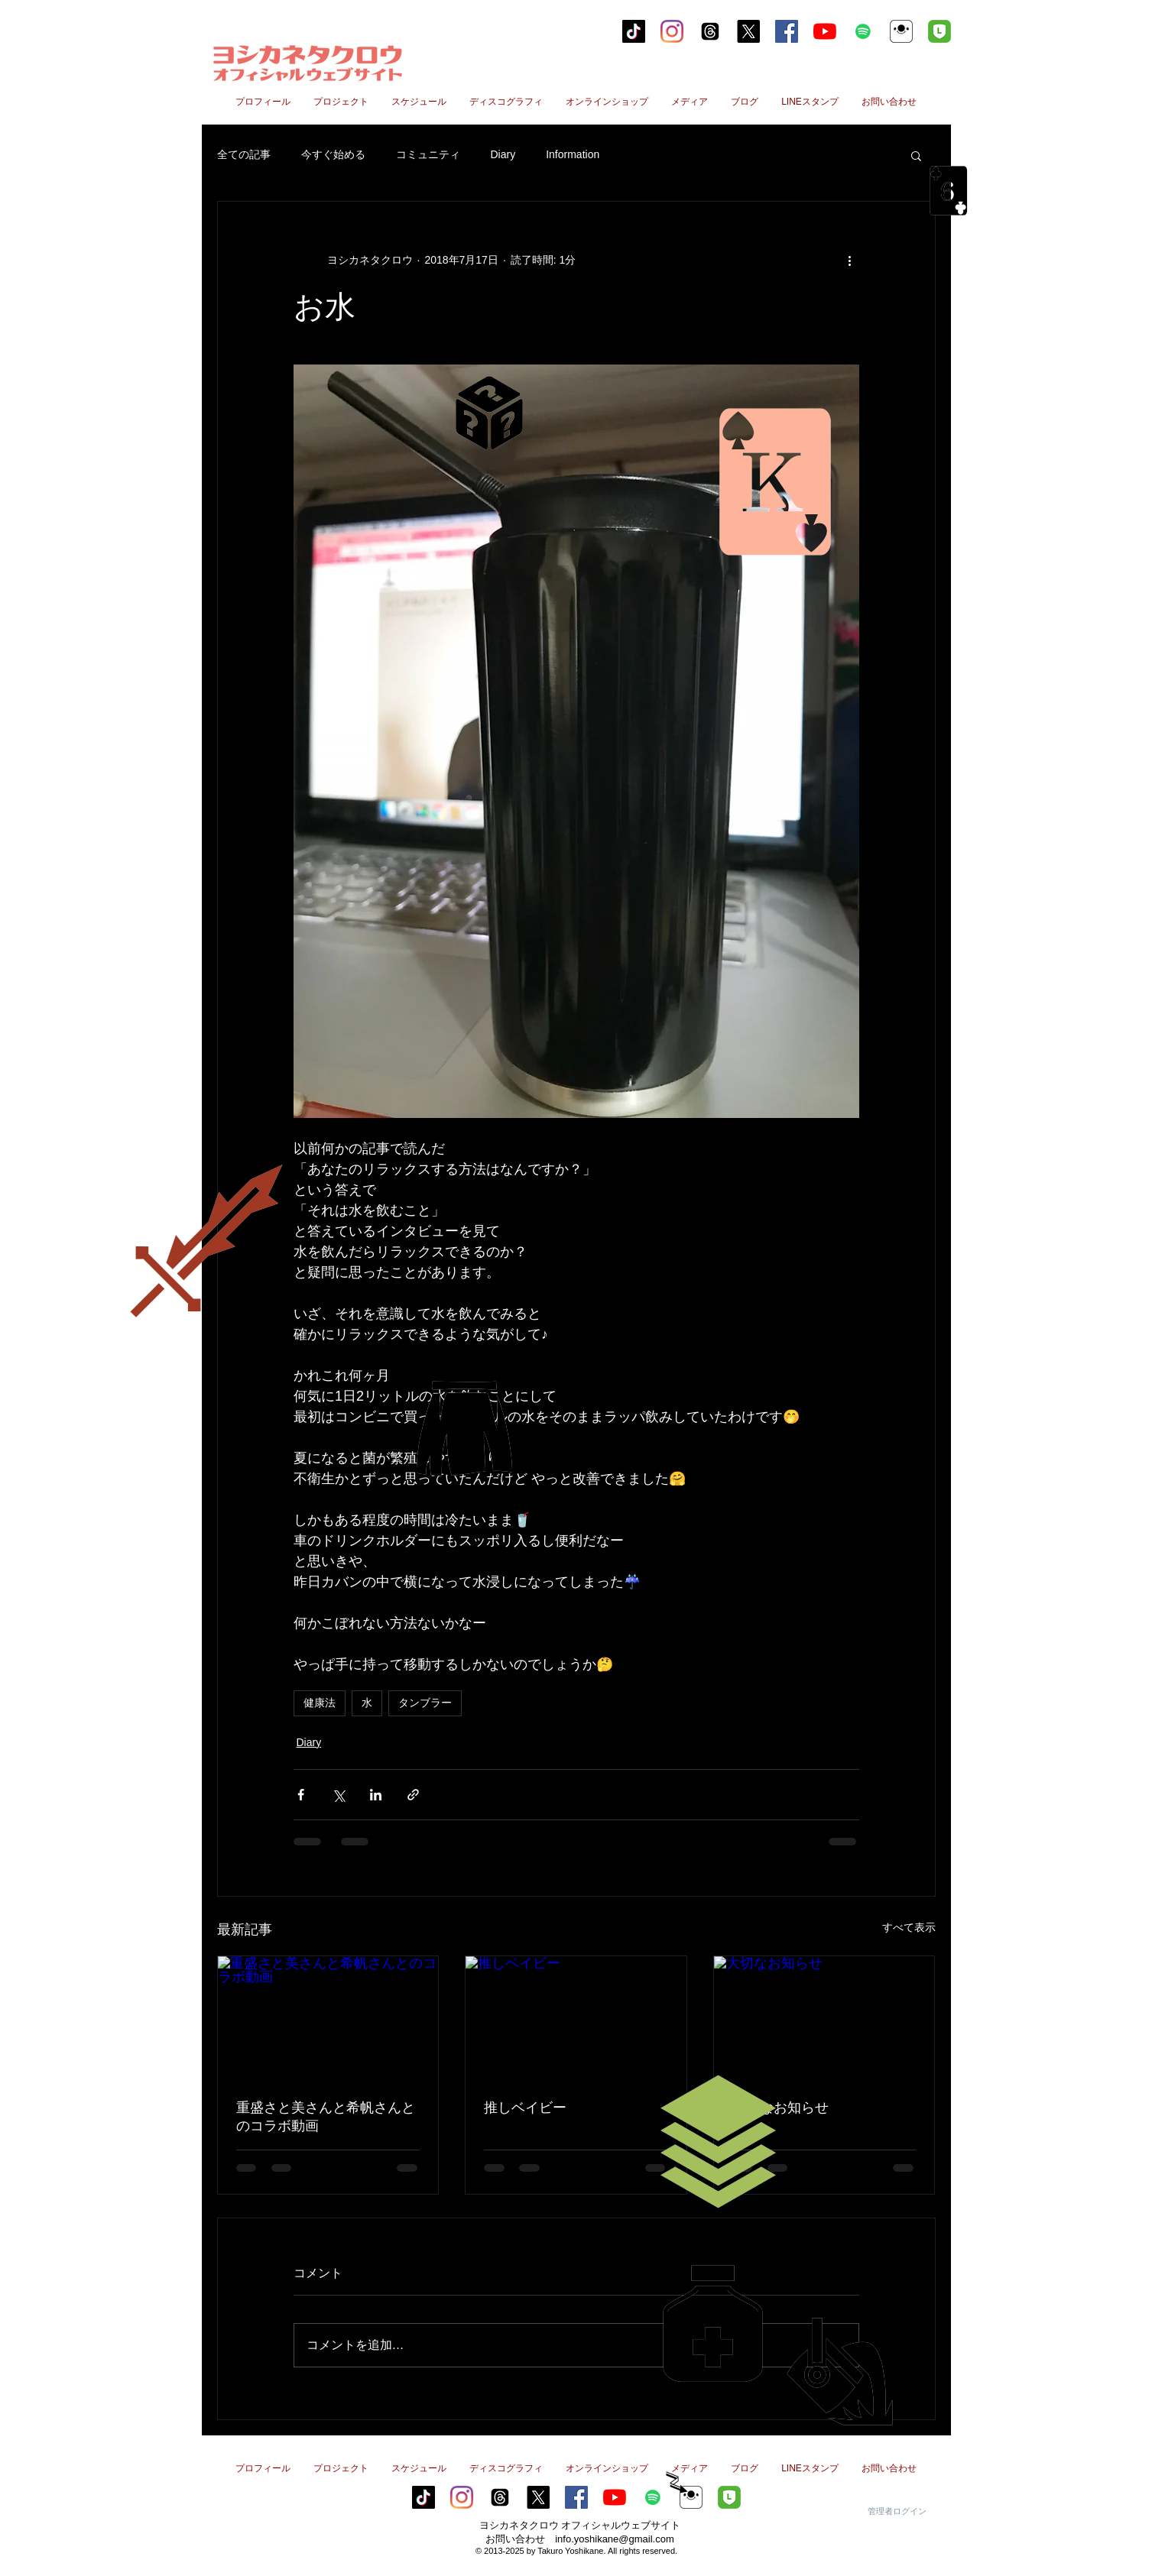 This screenshot has width=1152, height=2576. What do you see at coordinates (464, 1428) in the screenshot?
I see `browse skirts in clothing catalog` at bounding box center [464, 1428].